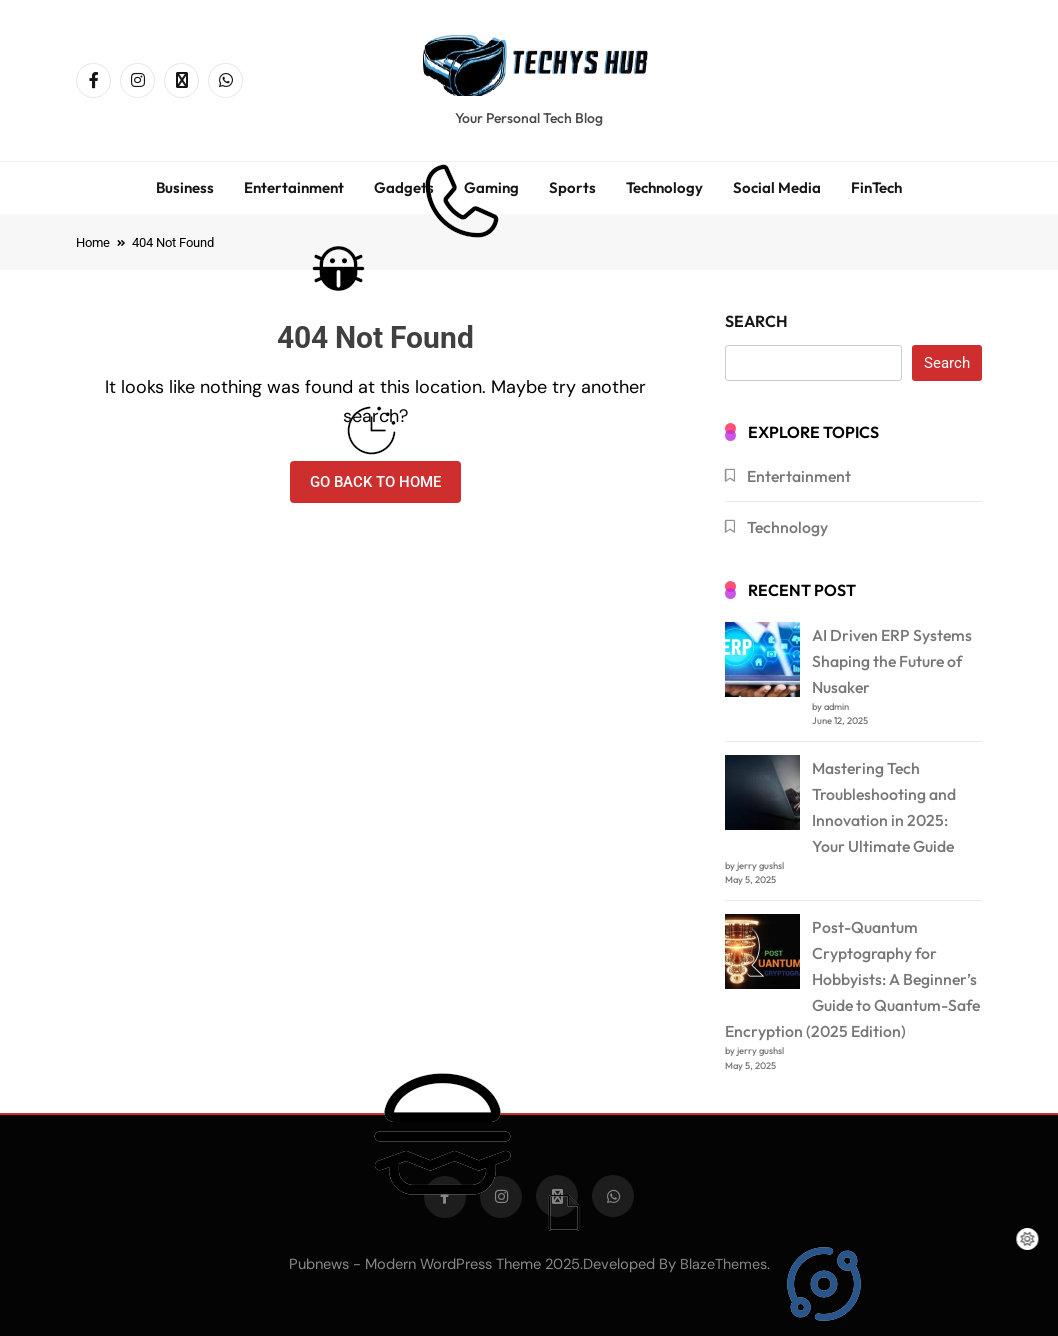 Image resolution: width=1058 pixels, height=1336 pixels. What do you see at coordinates (338, 268) in the screenshot?
I see `report a bug or issue` at bounding box center [338, 268].